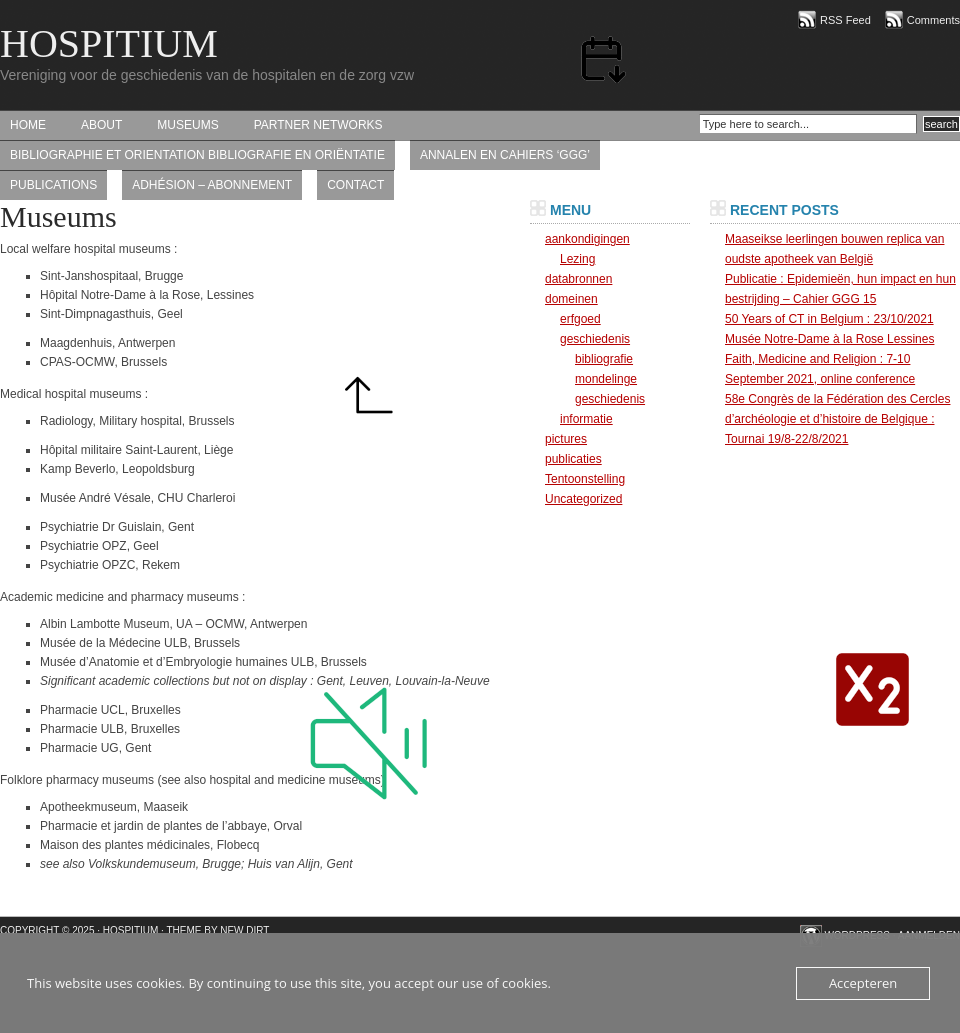 The height and width of the screenshot is (1033, 960). I want to click on go back and up to previous level, so click(367, 397).